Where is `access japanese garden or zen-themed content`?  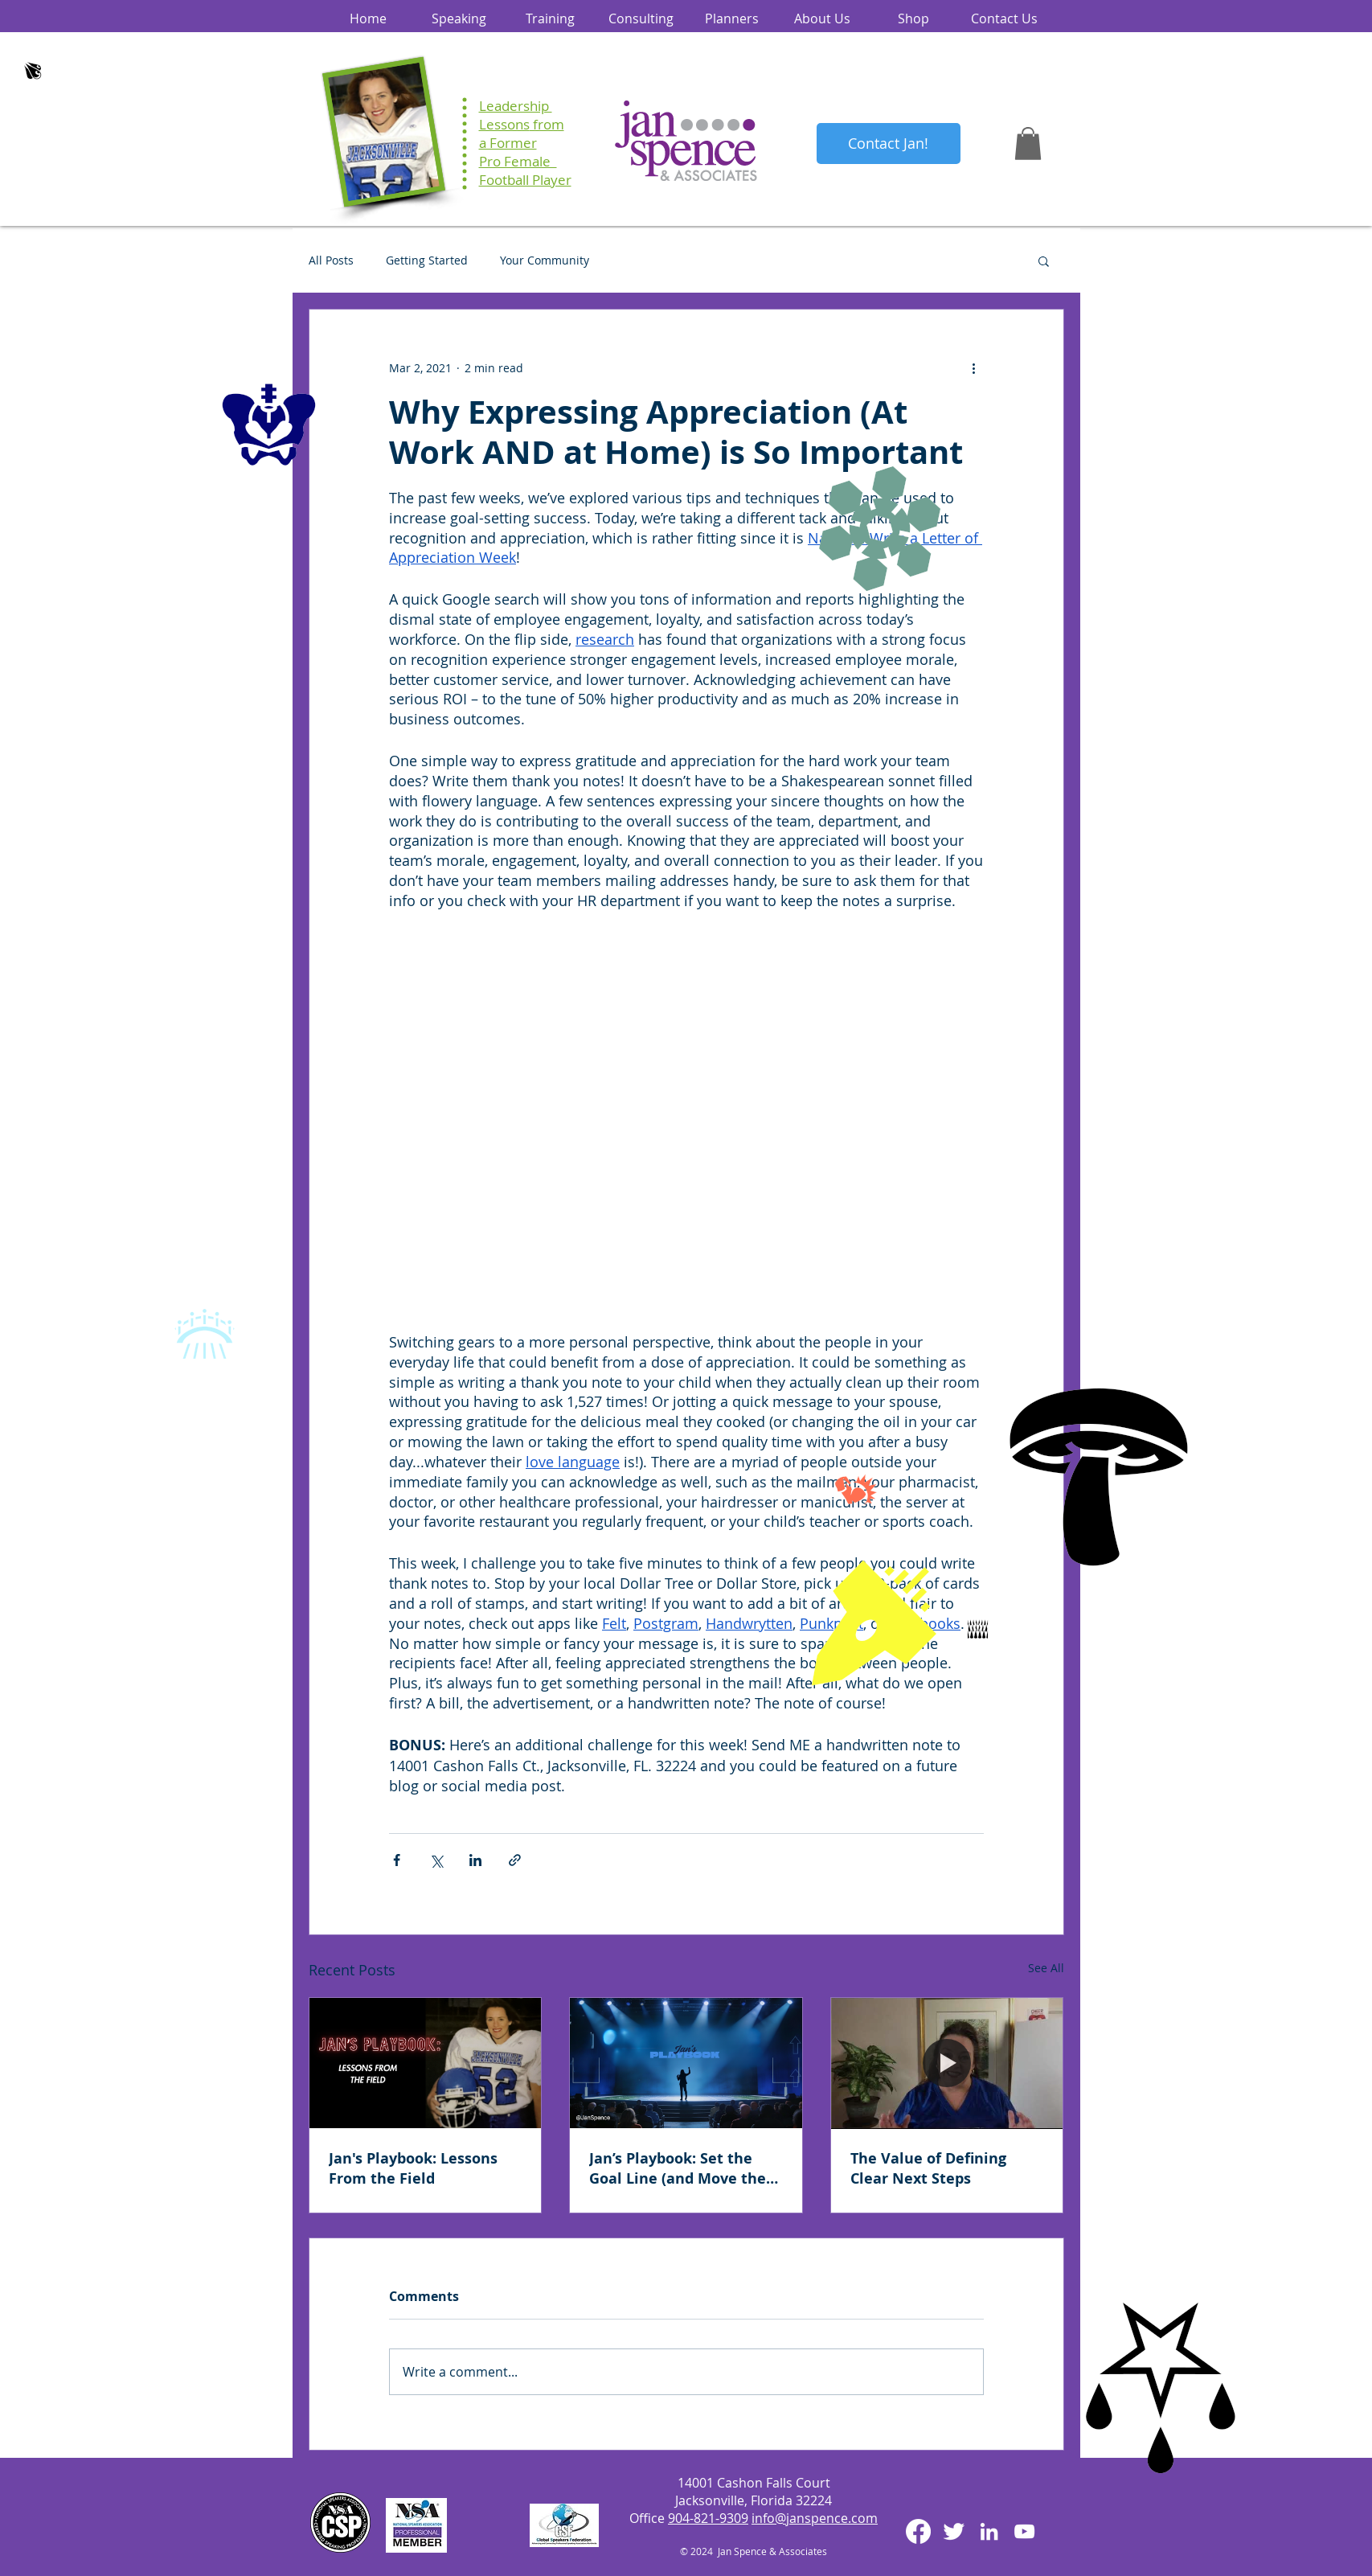
access japanese garden or zen-themed content is located at coordinates (204, 1328).